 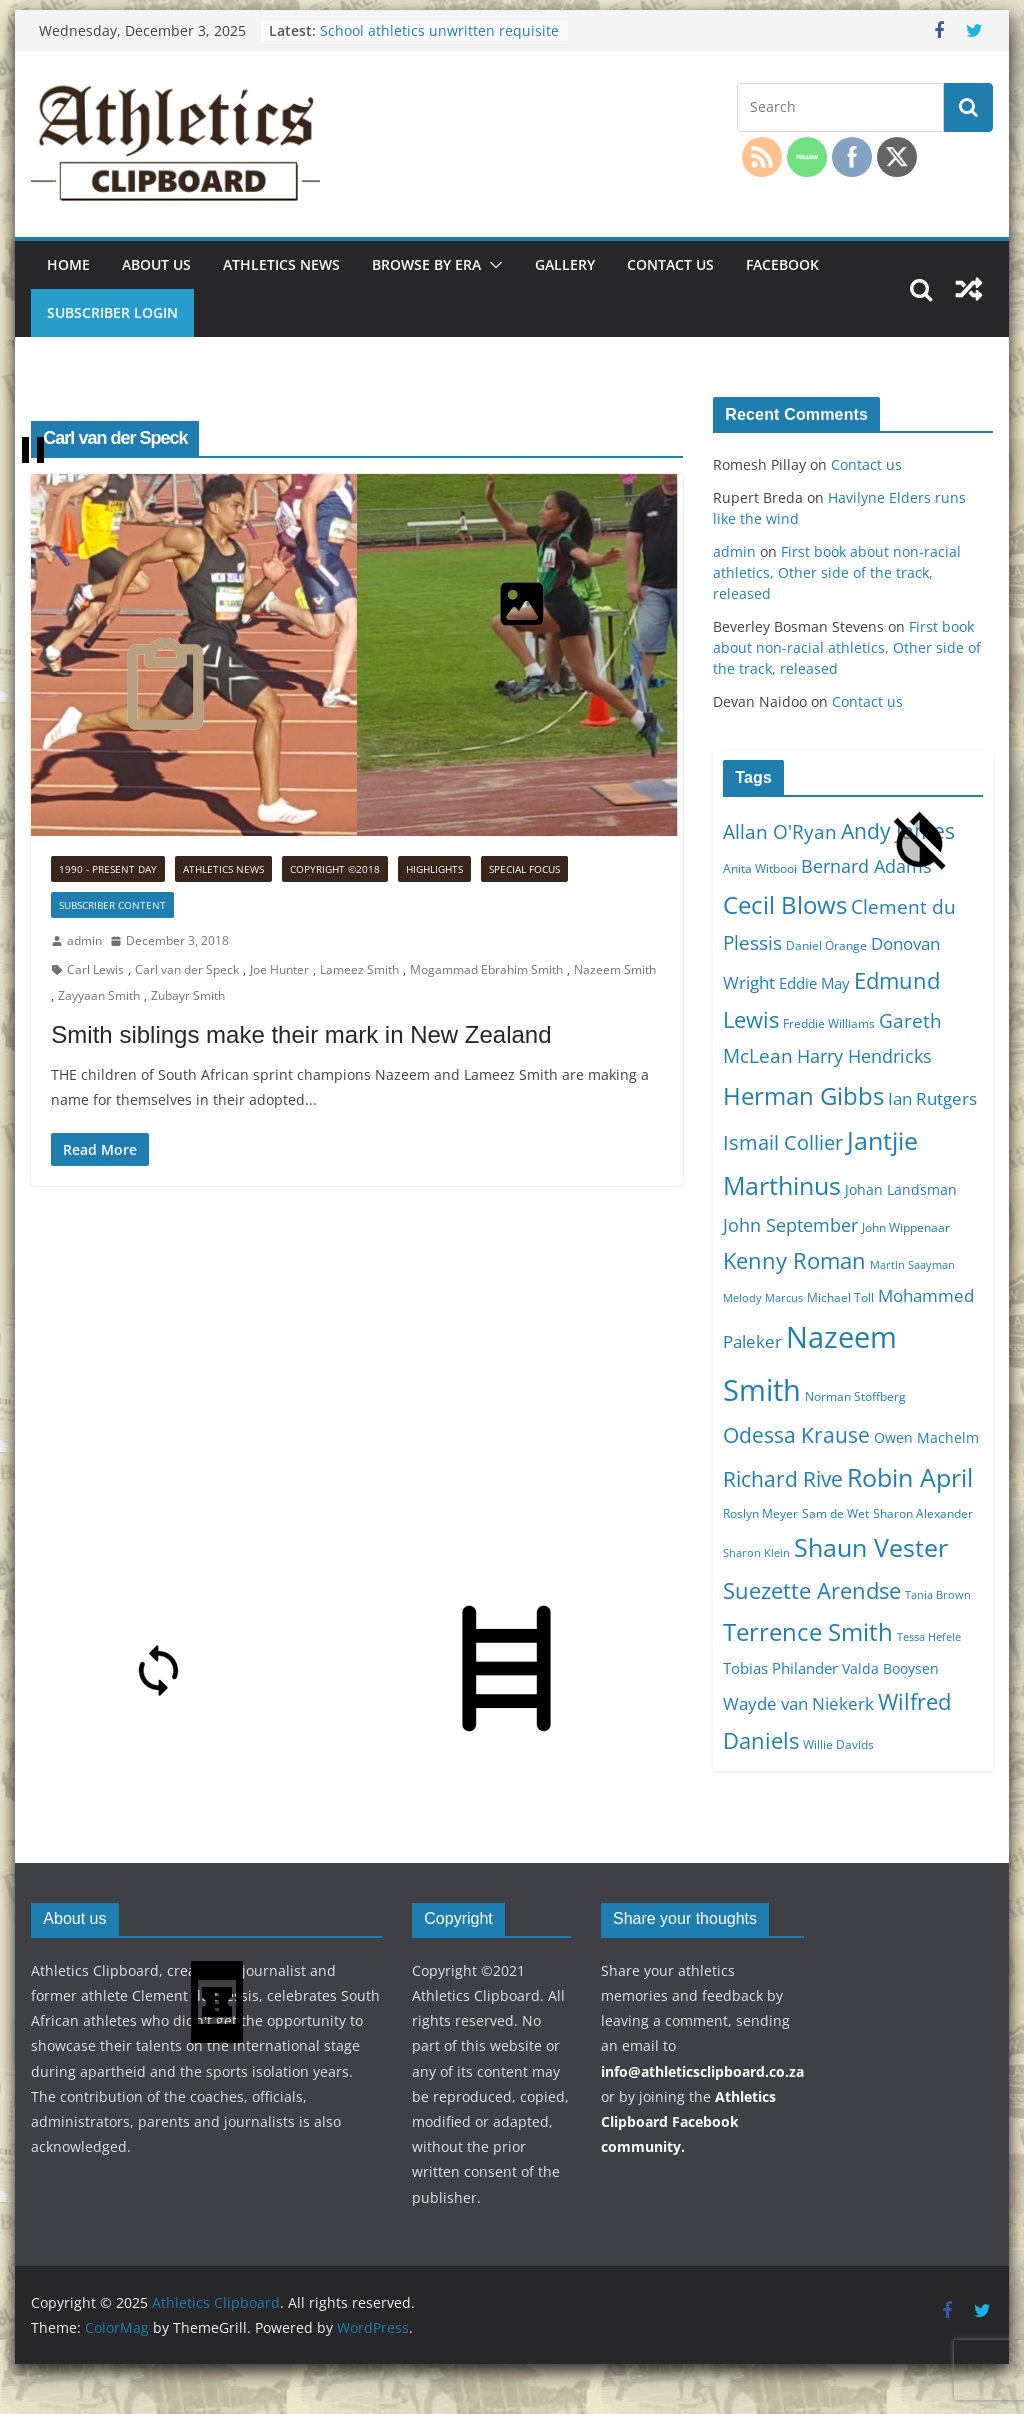 I want to click on sync data across devices, so click(x=158, y=1670).